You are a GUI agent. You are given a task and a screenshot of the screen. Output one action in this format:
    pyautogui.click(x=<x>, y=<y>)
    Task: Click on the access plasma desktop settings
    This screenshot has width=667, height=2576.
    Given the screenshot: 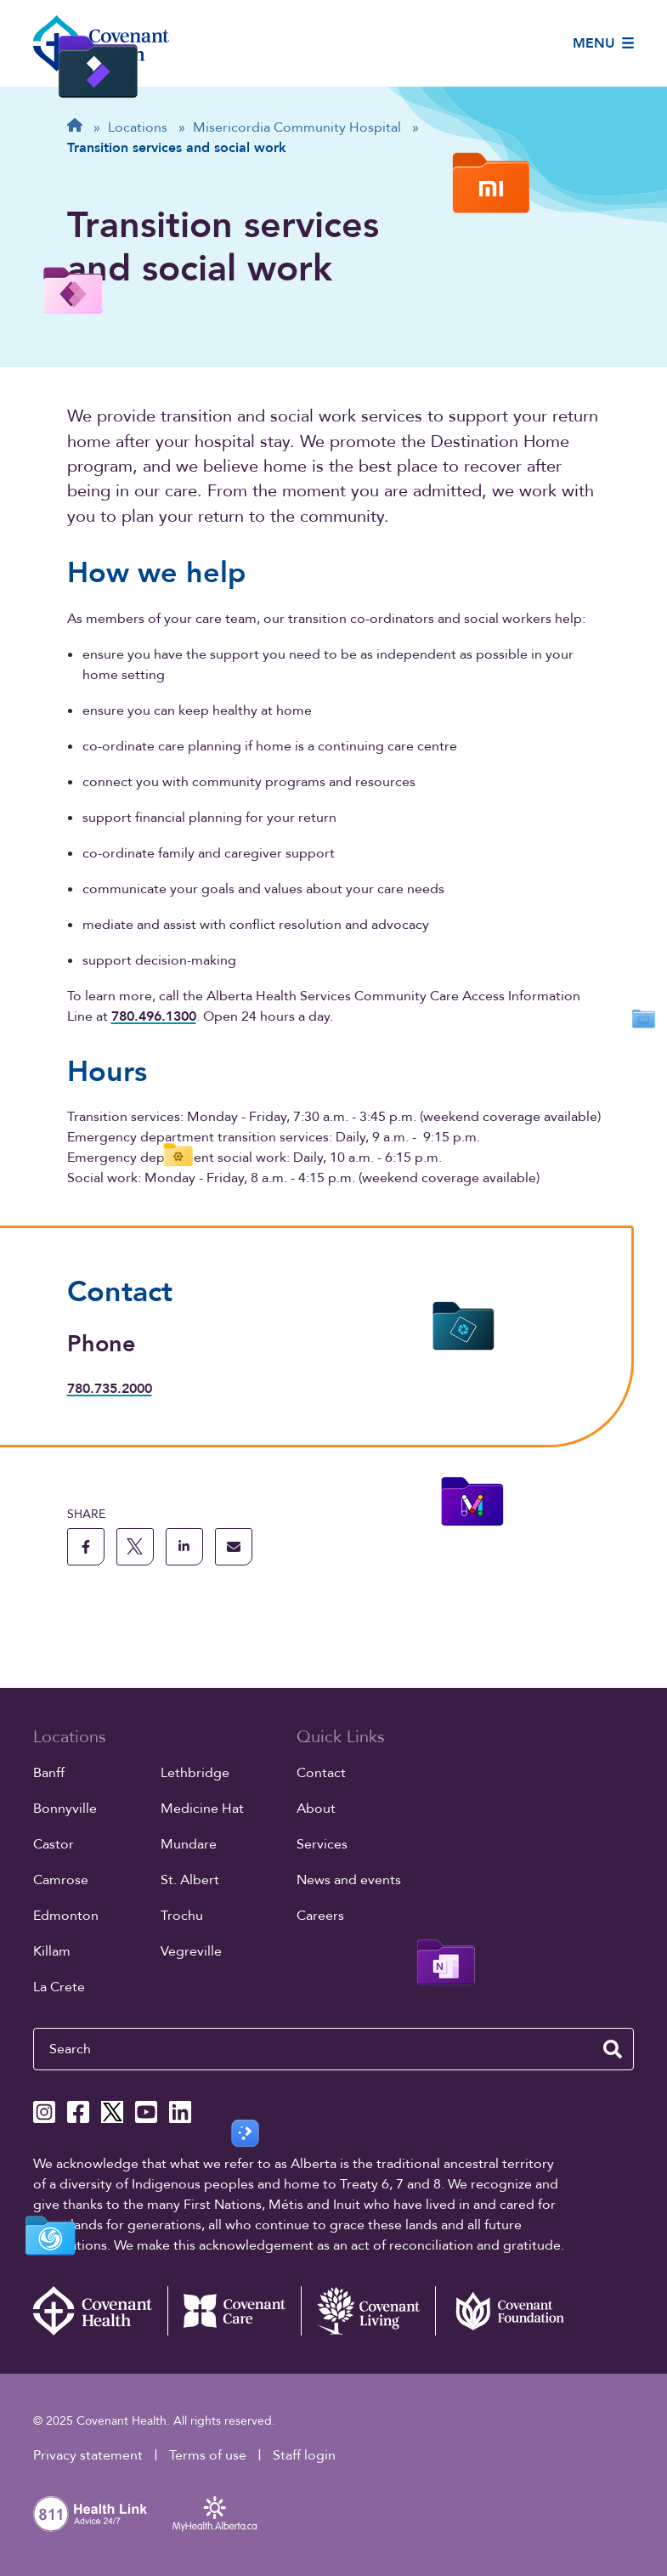 What is the action you would take?
    pyautogui.click(x=245, y=2133)
    